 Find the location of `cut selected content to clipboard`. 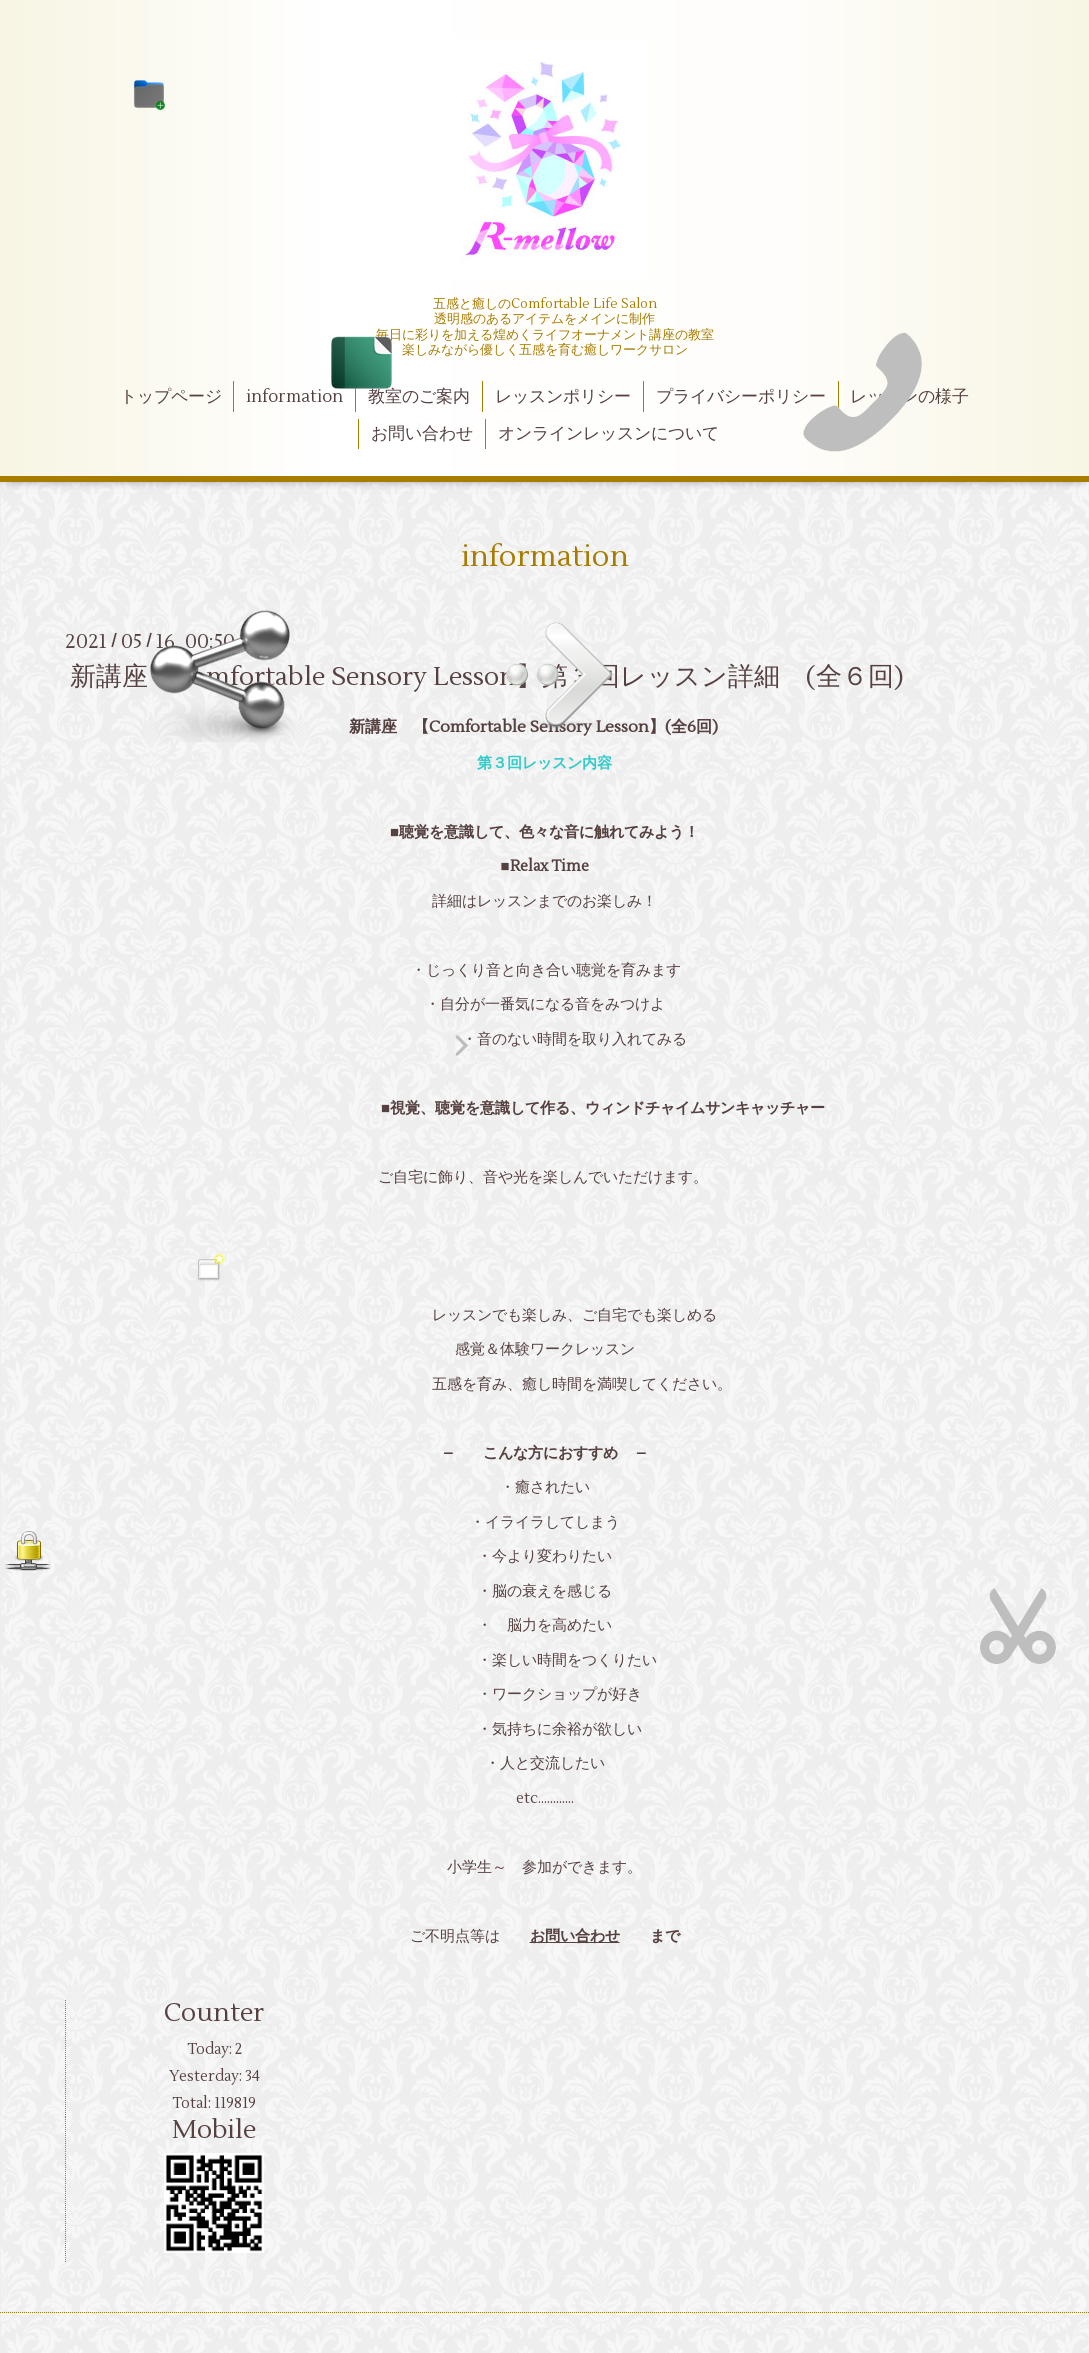

cut selected content to clipboard is located at coordinates (1018, 1626).